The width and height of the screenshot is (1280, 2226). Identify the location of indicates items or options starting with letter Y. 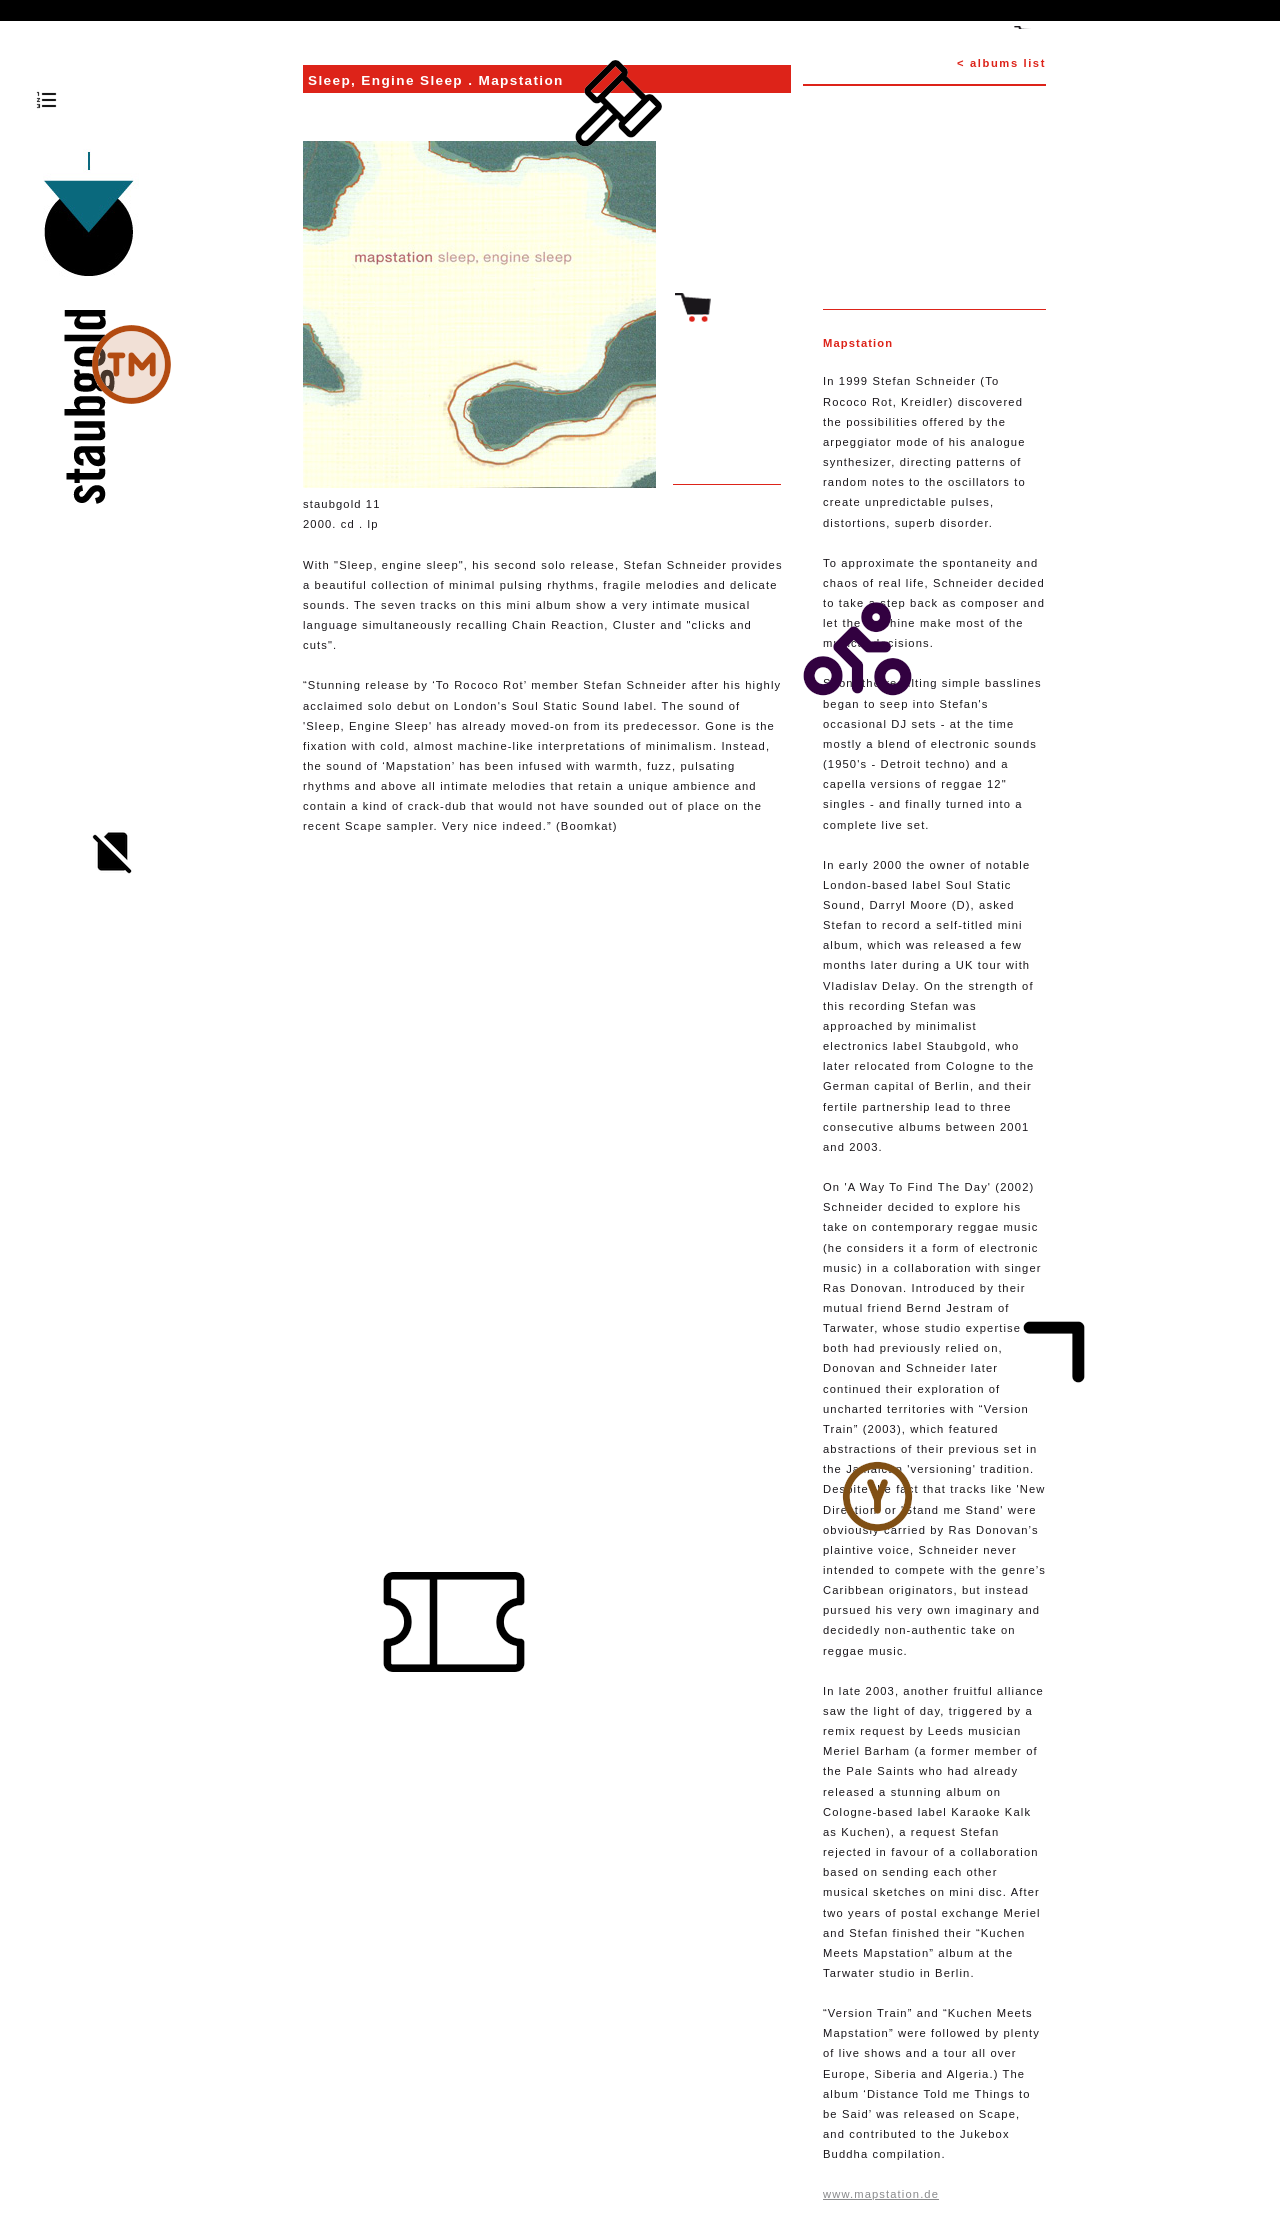
(877, 1496).